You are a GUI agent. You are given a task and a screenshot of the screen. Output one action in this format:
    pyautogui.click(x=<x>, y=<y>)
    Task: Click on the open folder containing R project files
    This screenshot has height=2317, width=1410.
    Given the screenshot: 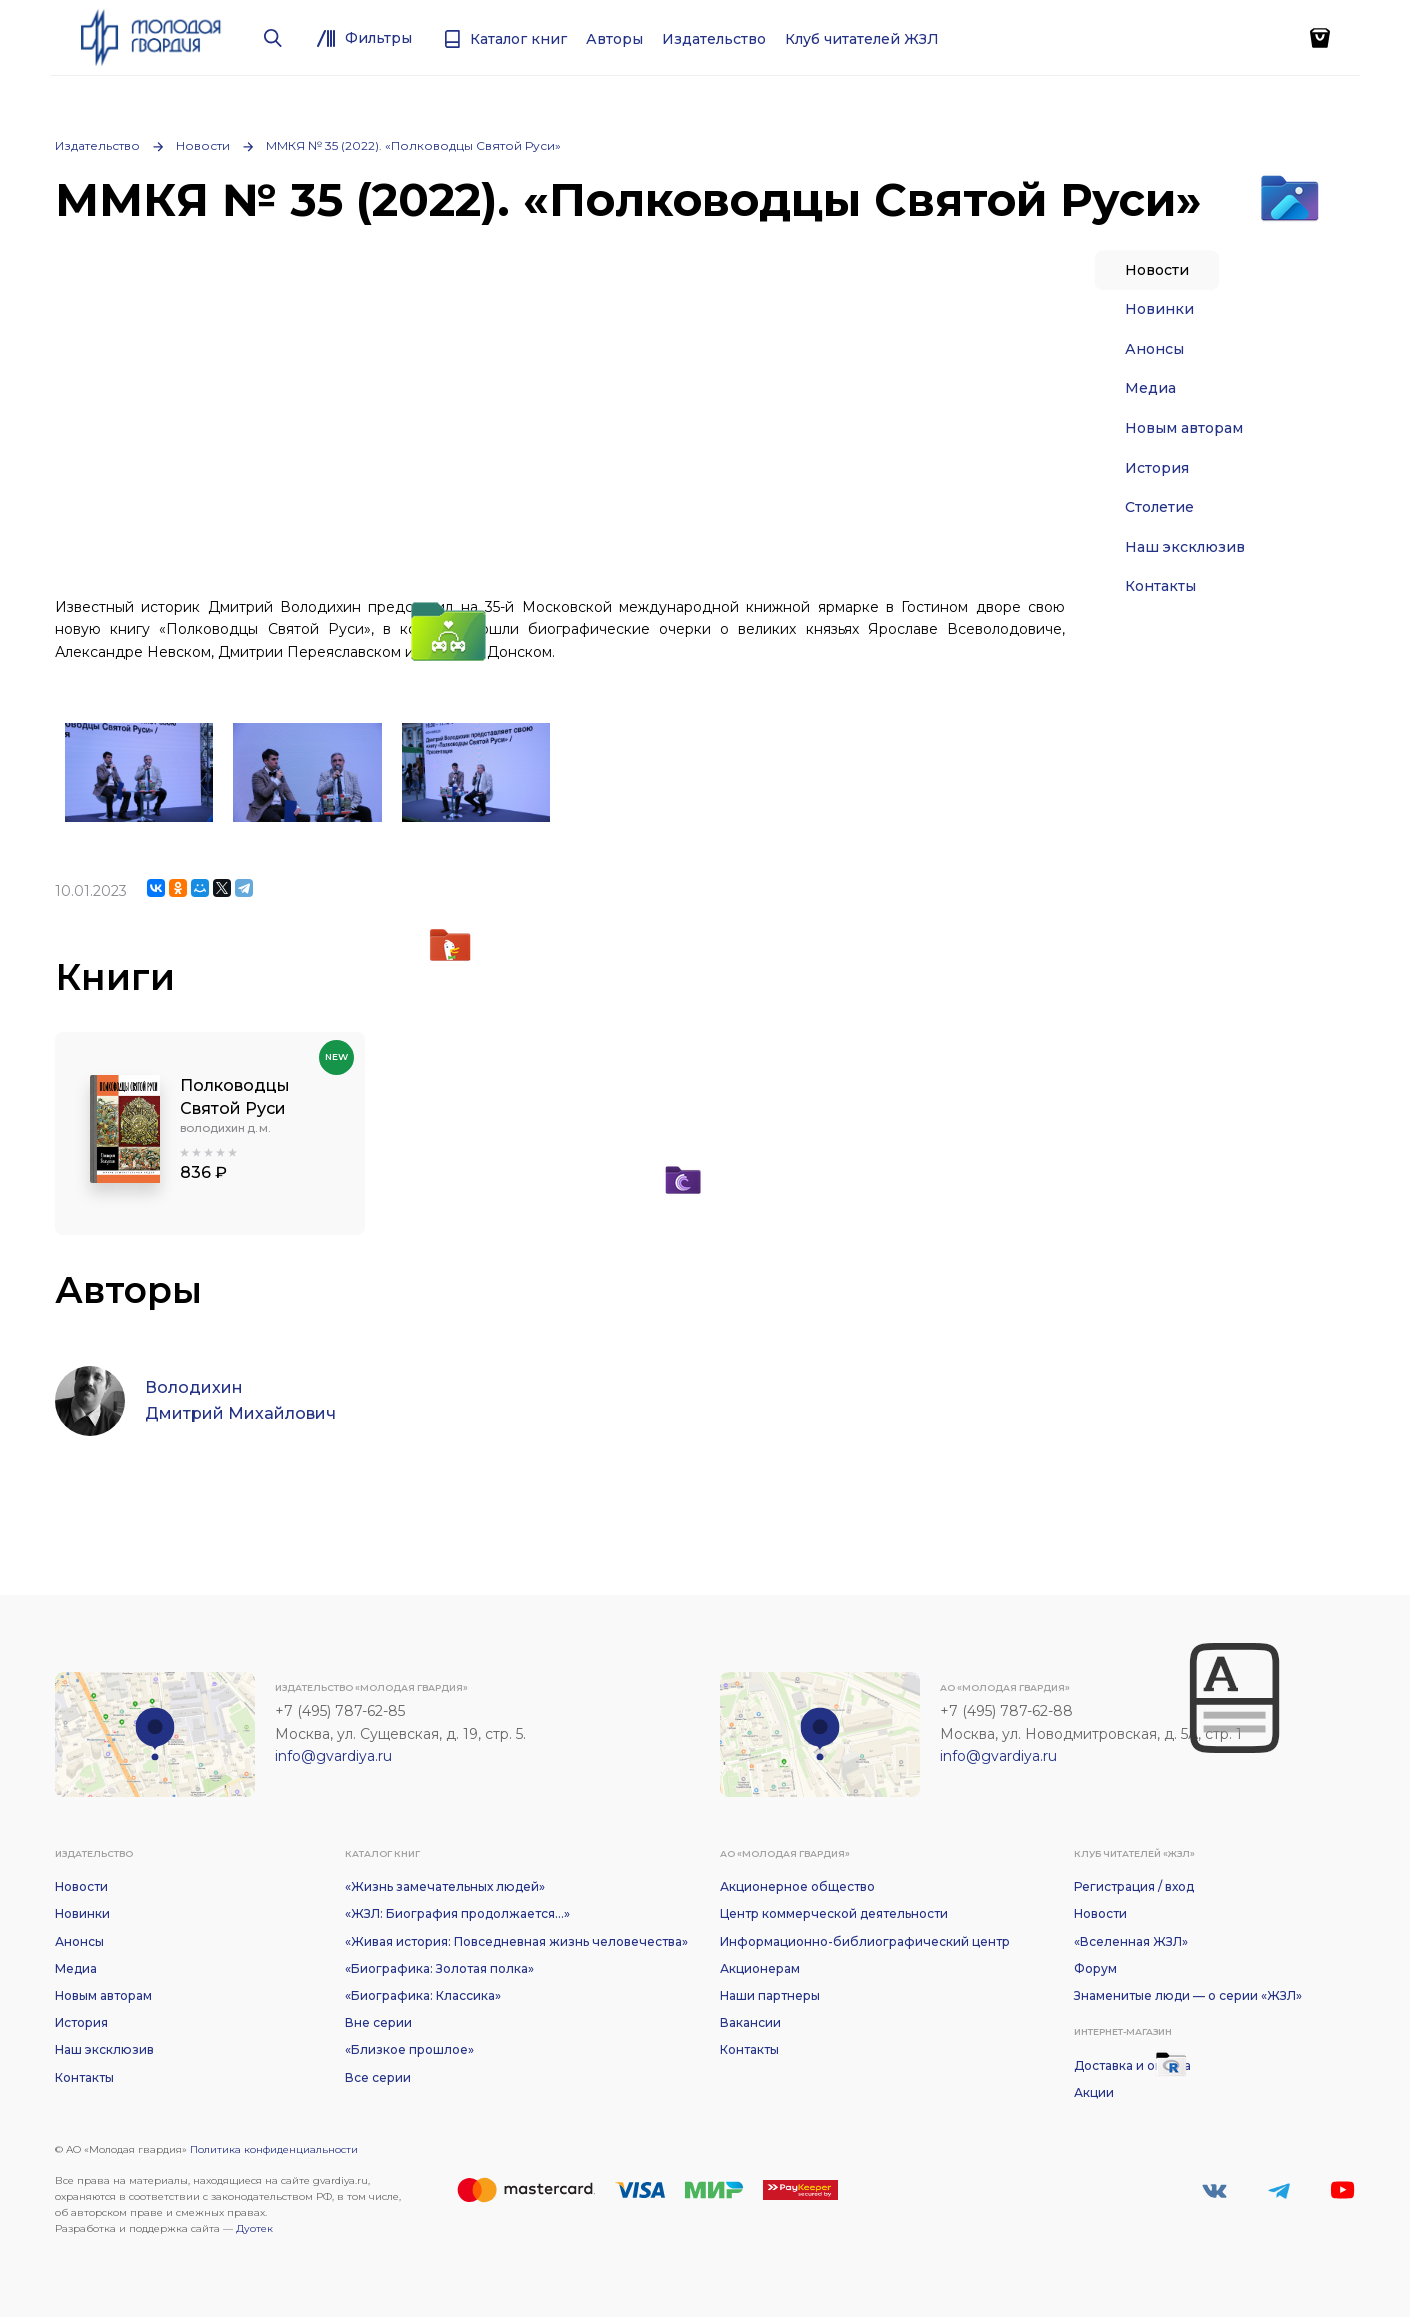 What is the action you would take?
    pyautogui.click(x=1171, y=2065)
    